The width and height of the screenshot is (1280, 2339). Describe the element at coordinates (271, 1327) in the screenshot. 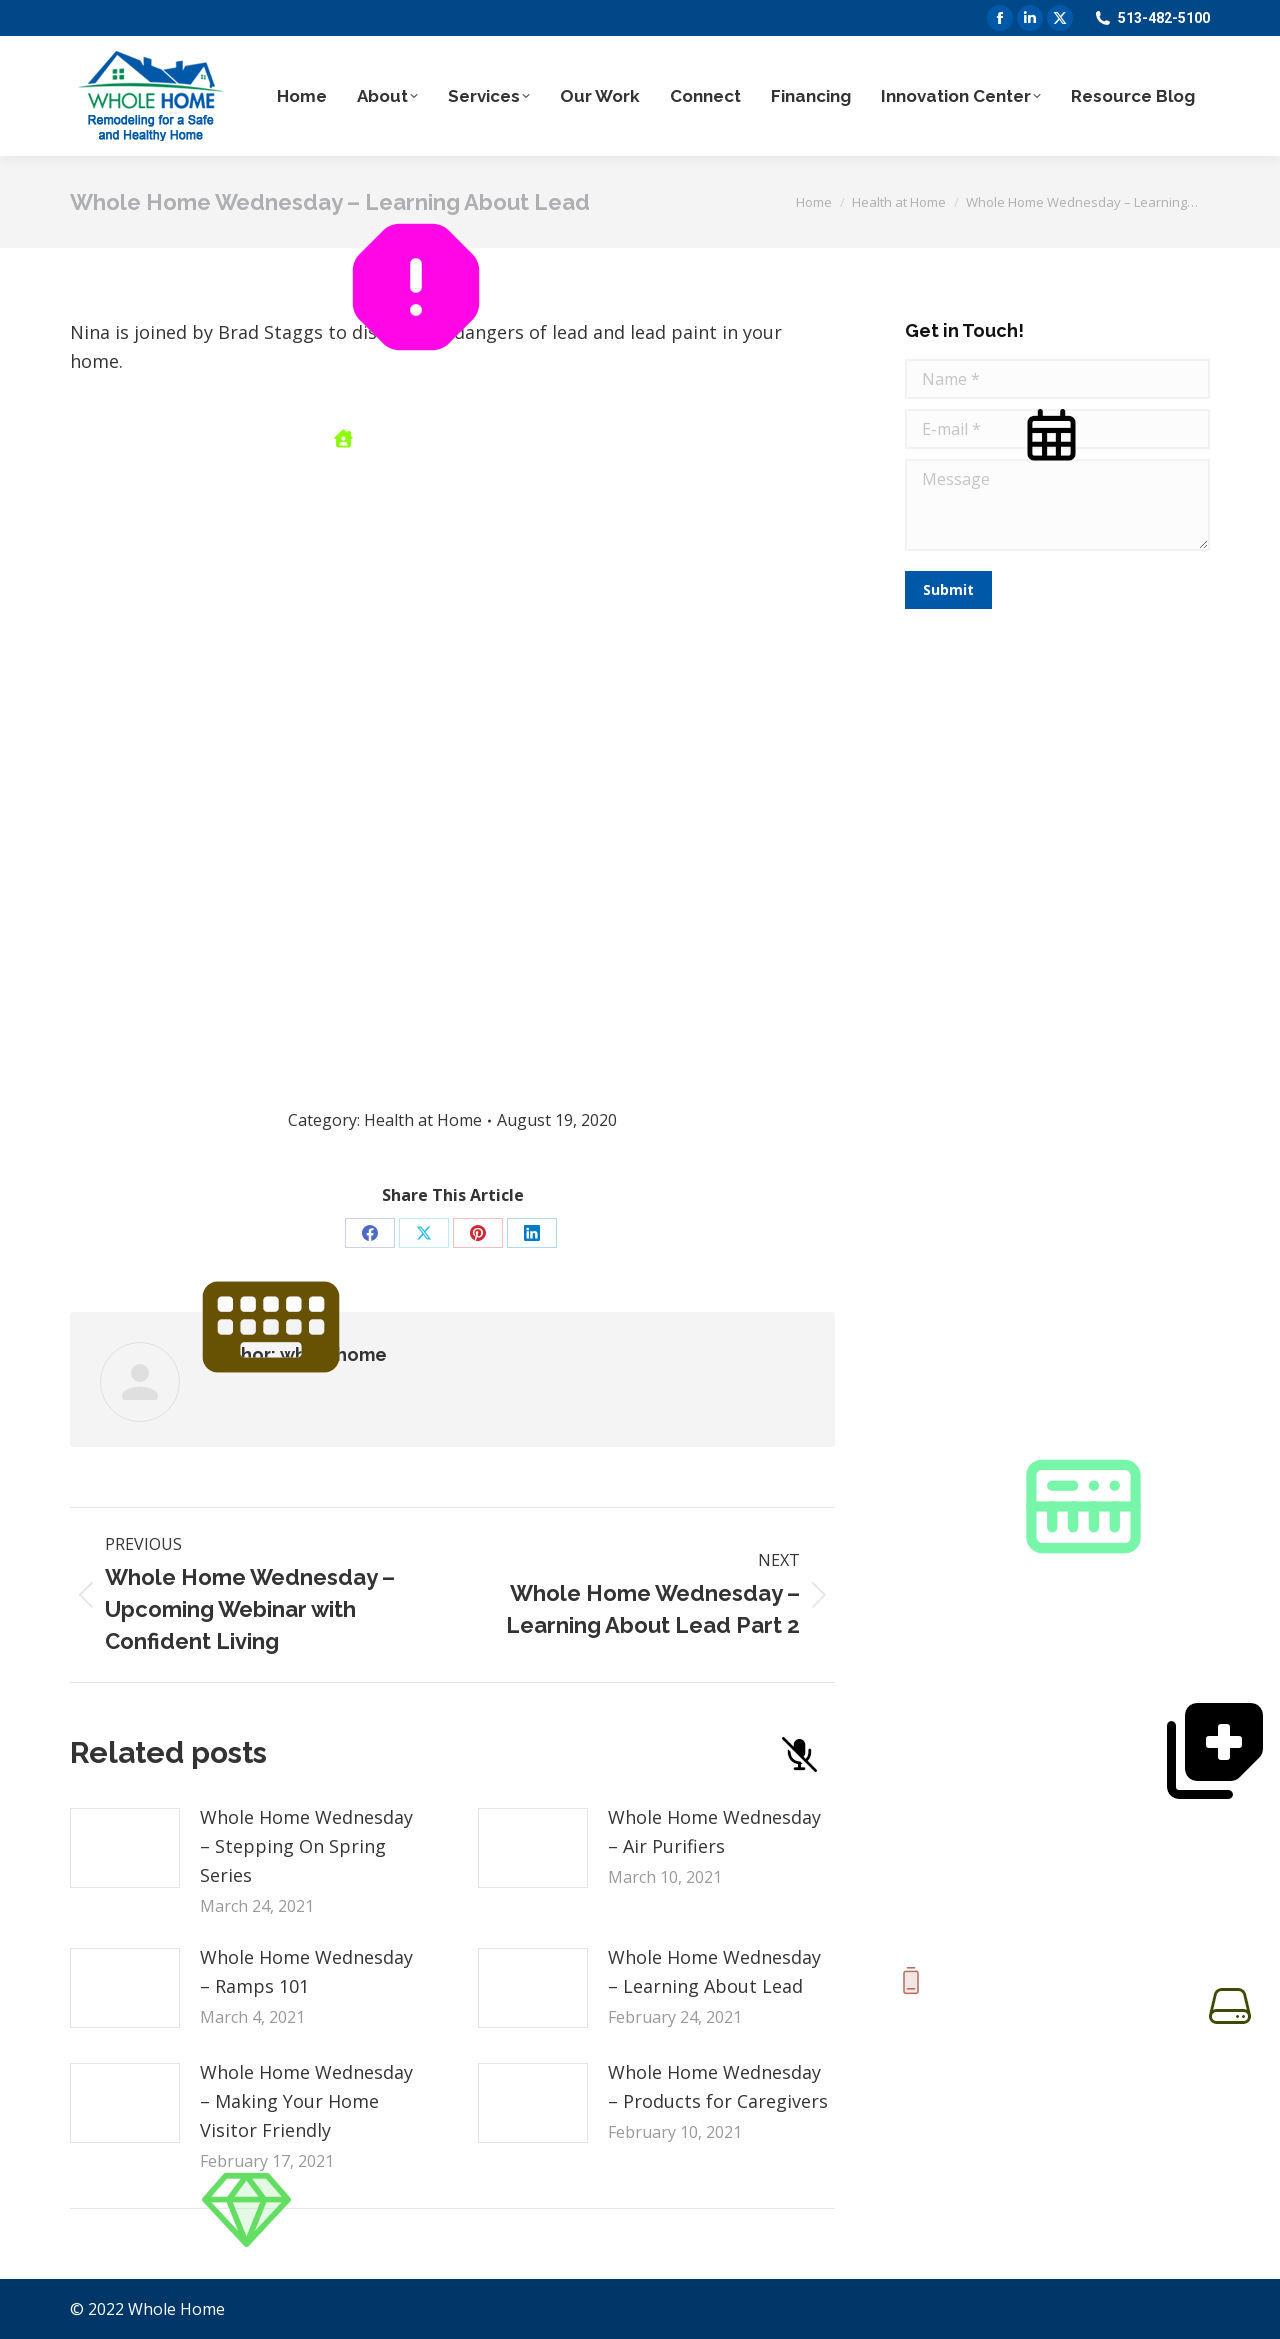

I see `open the on-screen keyboard` at that location.